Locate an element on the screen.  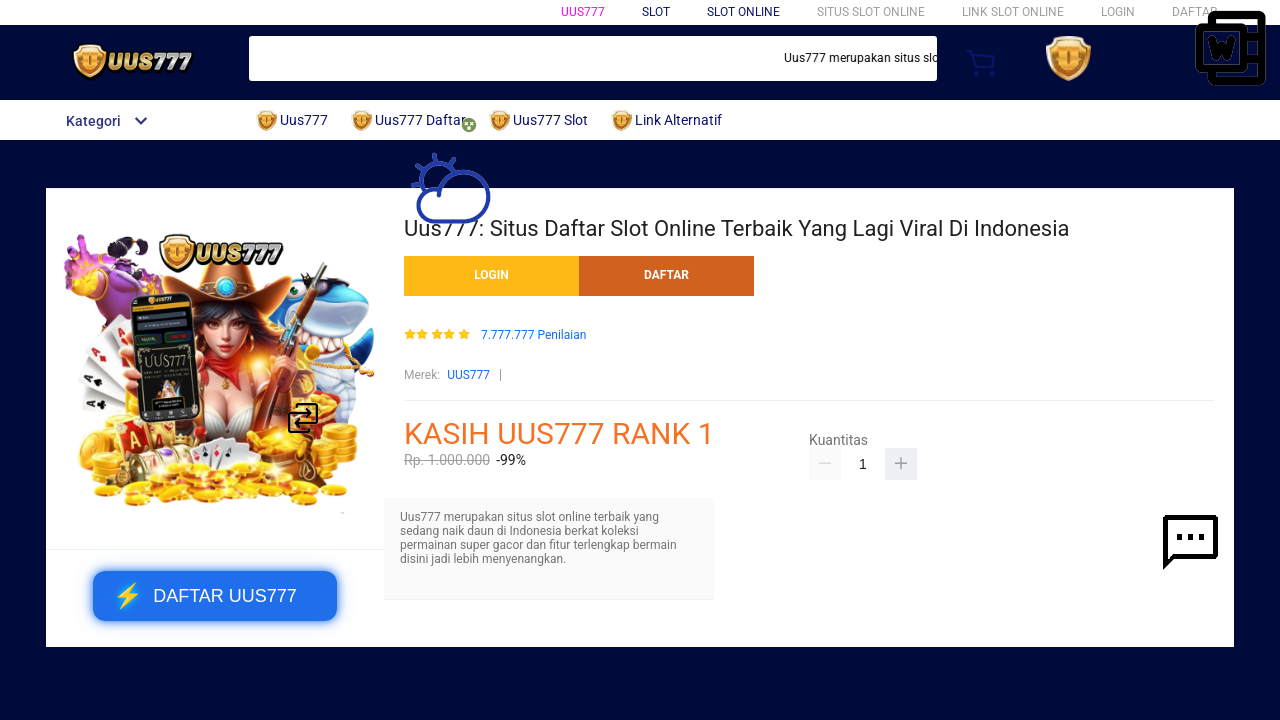
swap or exchange items is located at coordinates (303, 418).